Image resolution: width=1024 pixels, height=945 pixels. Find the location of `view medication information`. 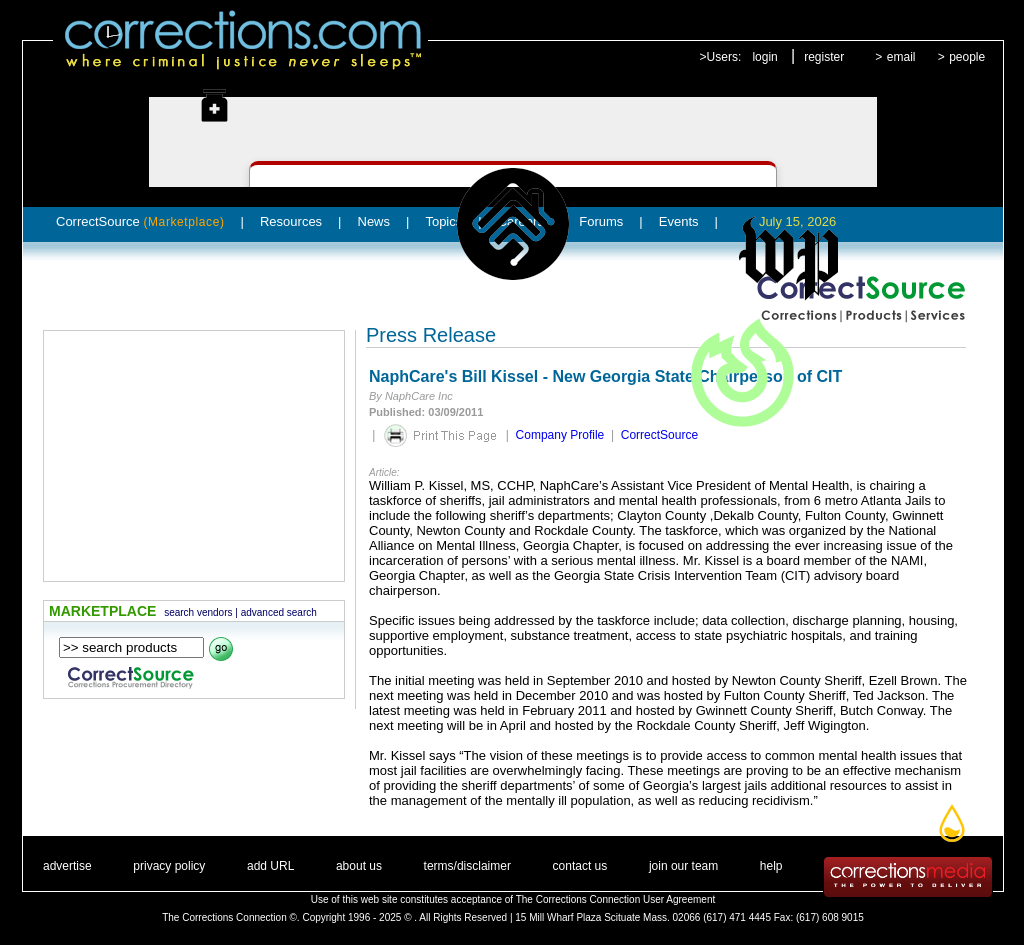

view medication information is located at coordinates (214, 105).